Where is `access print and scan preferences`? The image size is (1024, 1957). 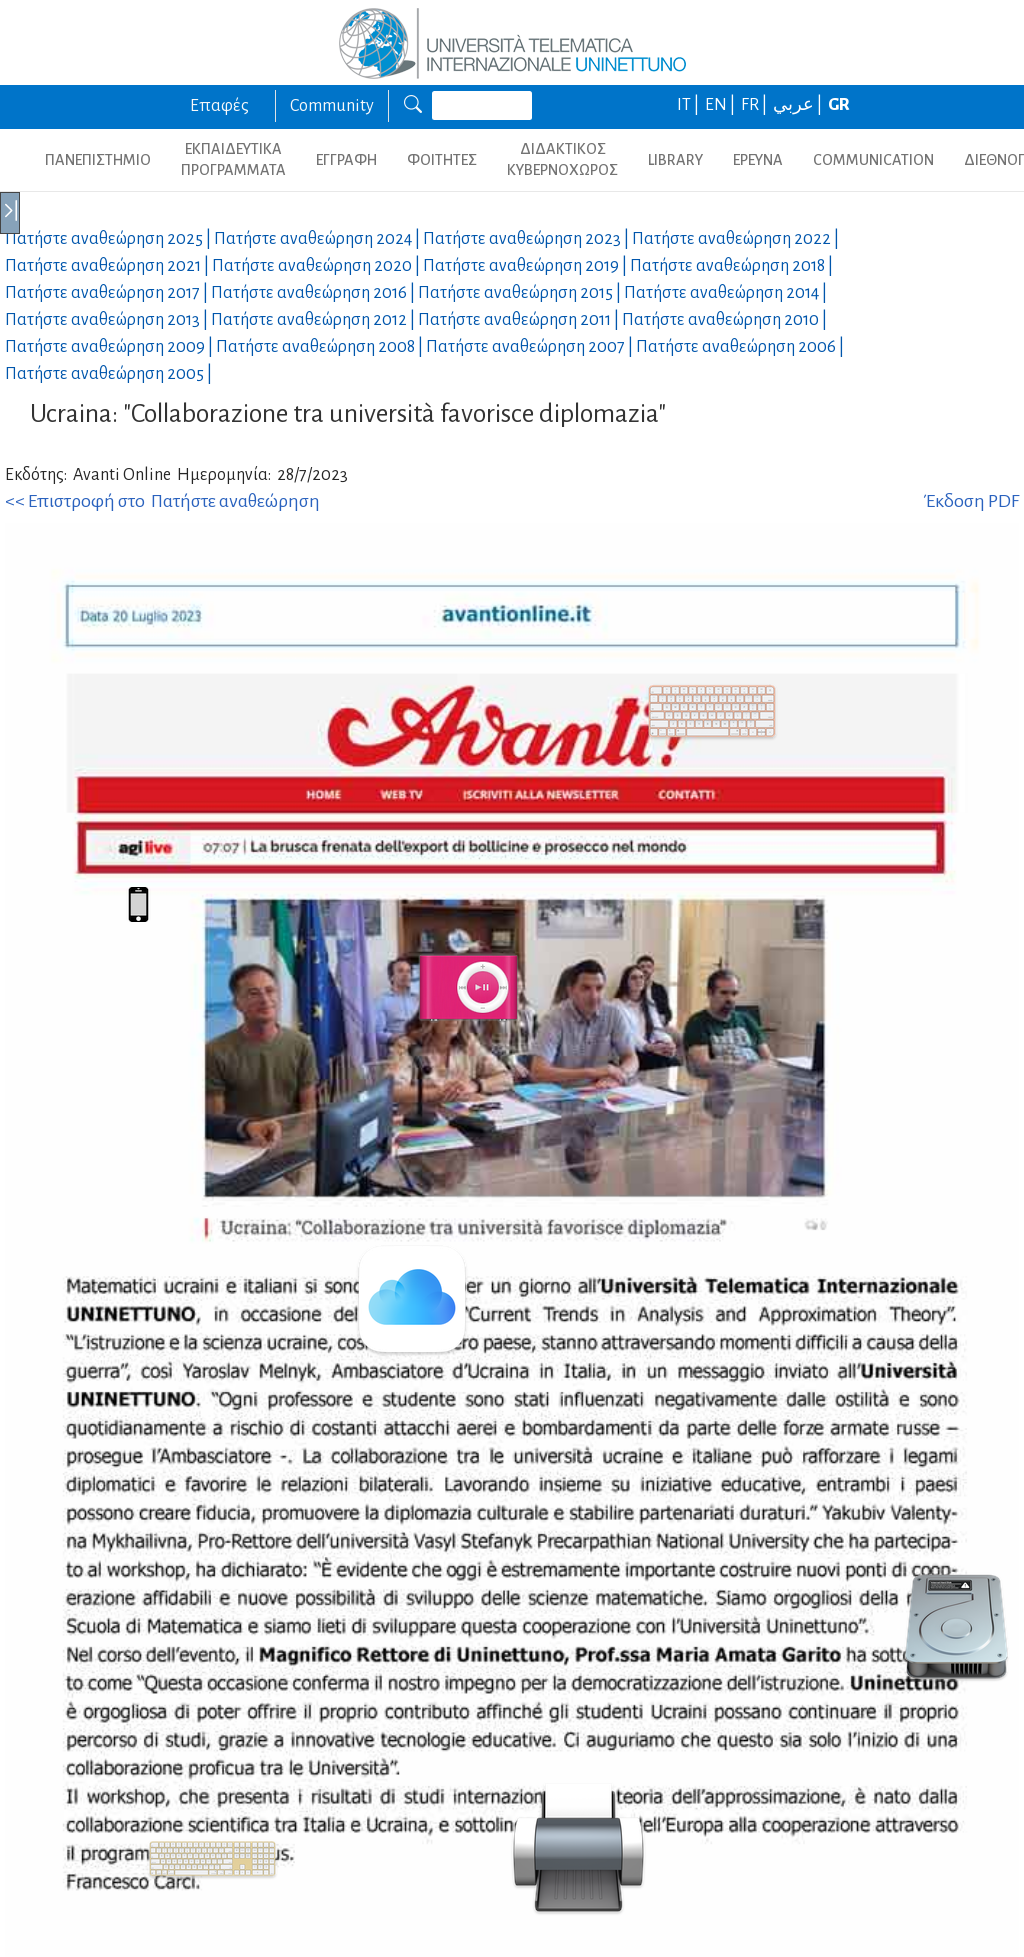 access print and scan preferences is located at coordinates (578, 1847).